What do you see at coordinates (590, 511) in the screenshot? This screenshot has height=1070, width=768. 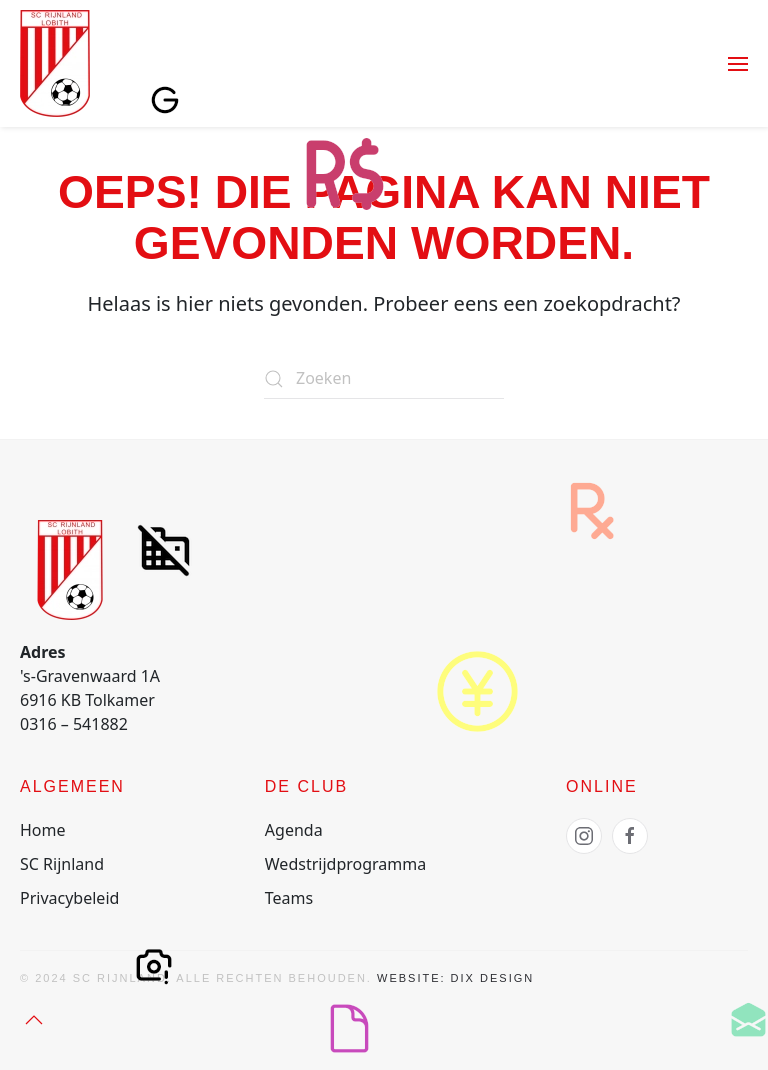 I see `view prescription details` at bounding box center [590, 511].